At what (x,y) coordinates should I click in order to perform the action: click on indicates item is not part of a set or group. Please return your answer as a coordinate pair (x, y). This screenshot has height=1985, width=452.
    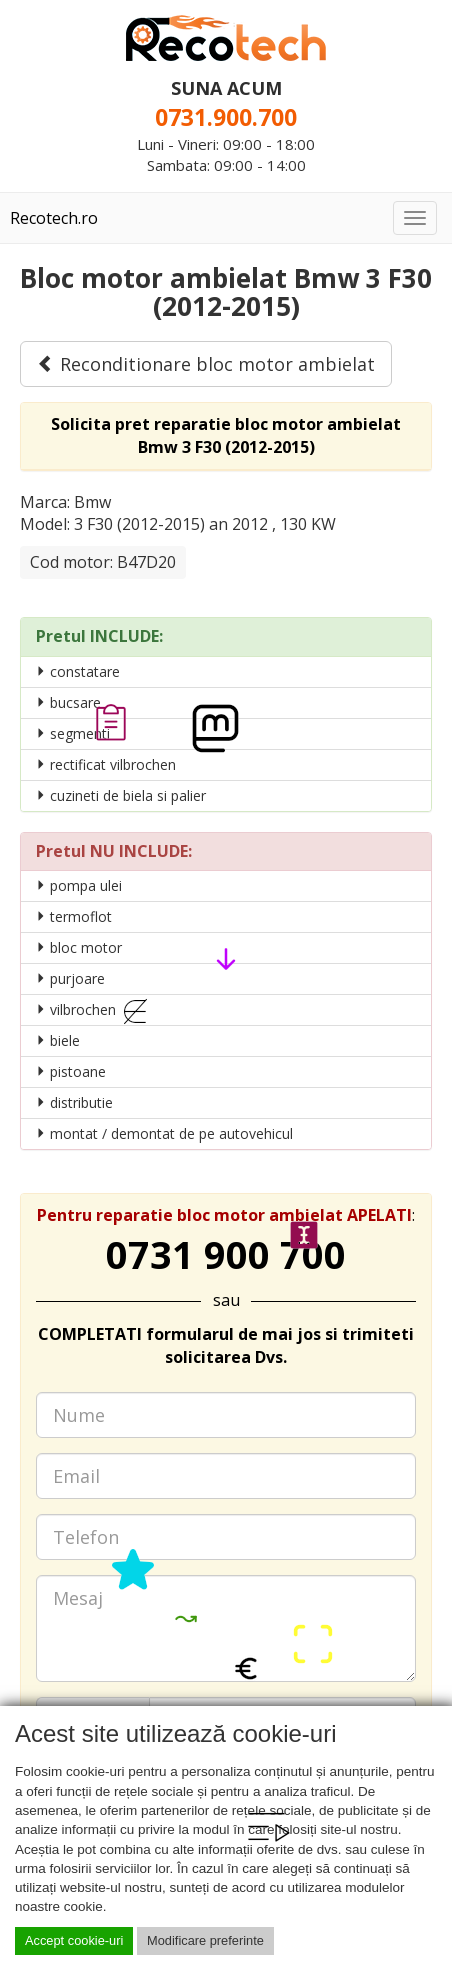
    Looking at the image, I should click on (135, 1011).